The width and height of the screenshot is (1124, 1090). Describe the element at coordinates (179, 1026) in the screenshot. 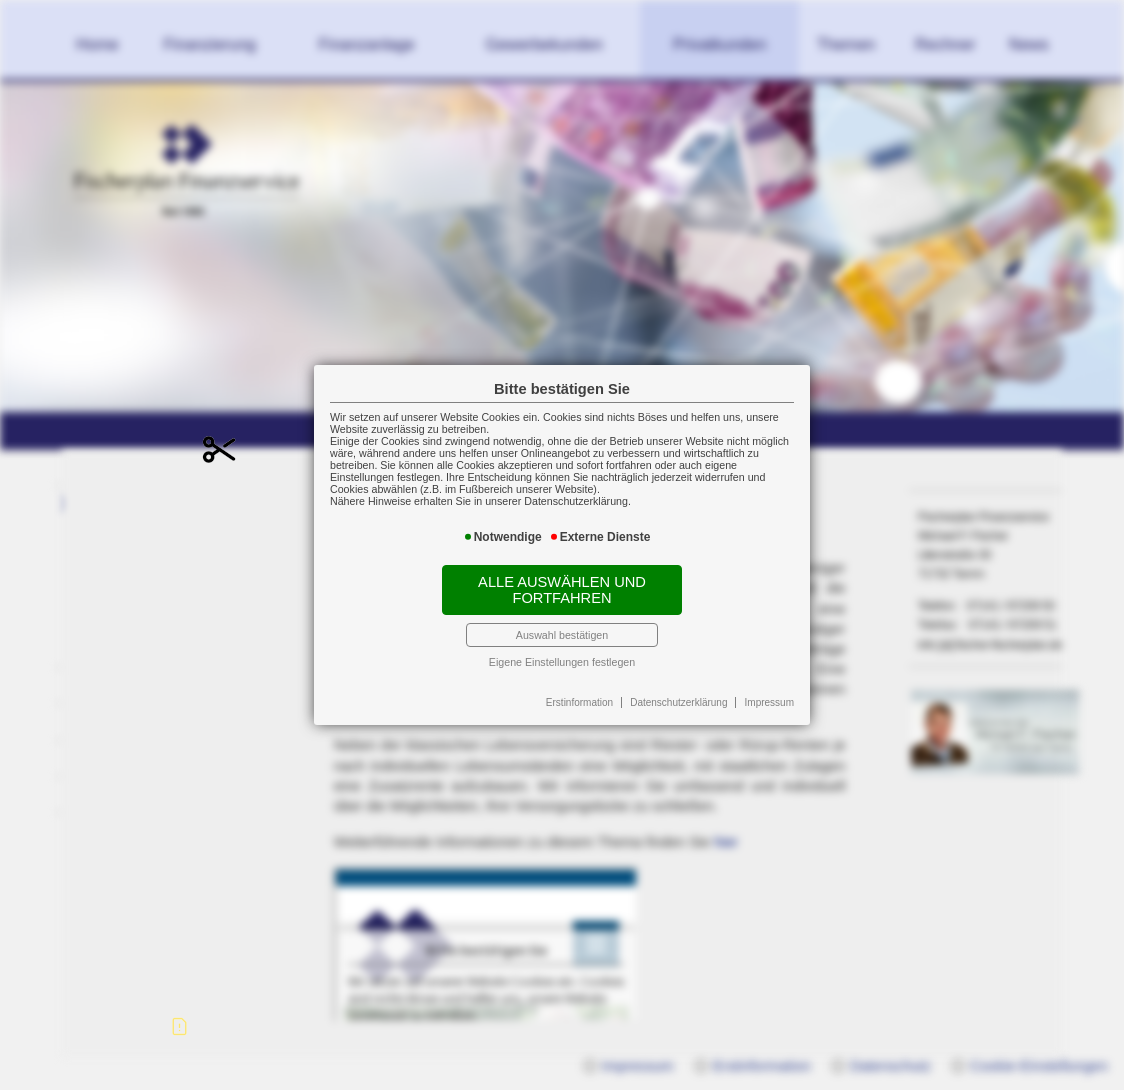

I see `indicates a file with an error or issue` at that location.